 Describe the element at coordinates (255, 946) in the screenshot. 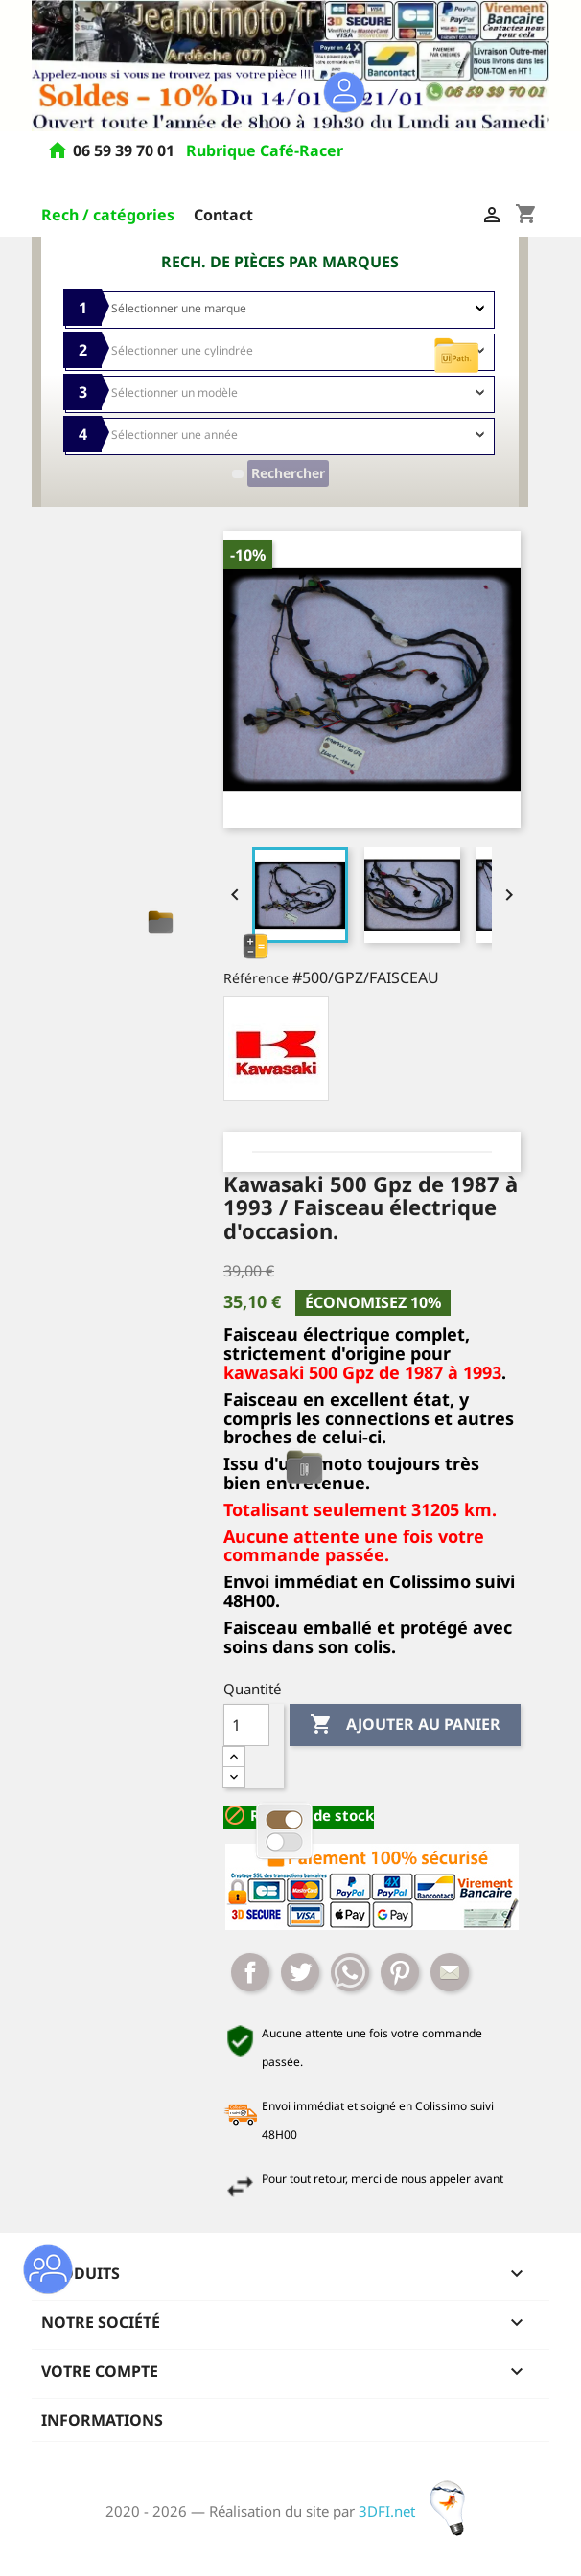

I see `open the calculator app` at that location.